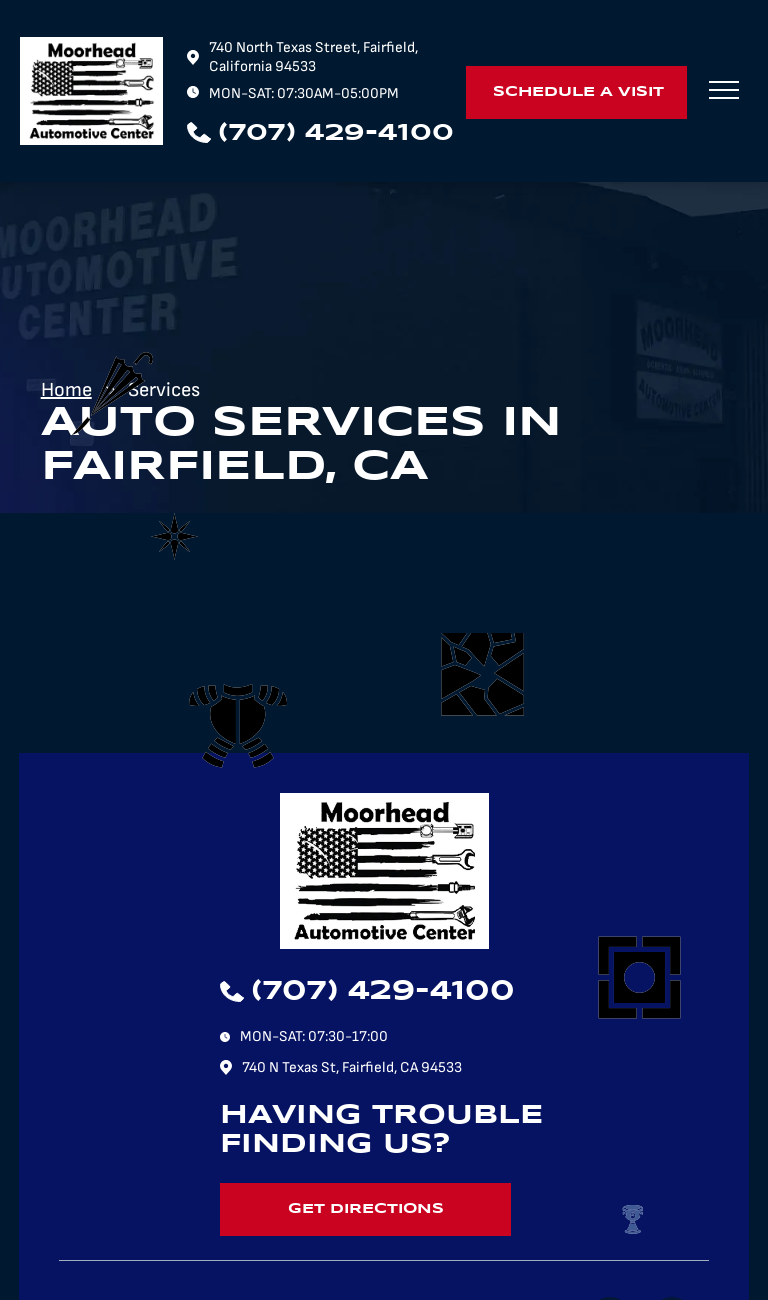  I want to click on focus or target selection tool, so click(639, 977).